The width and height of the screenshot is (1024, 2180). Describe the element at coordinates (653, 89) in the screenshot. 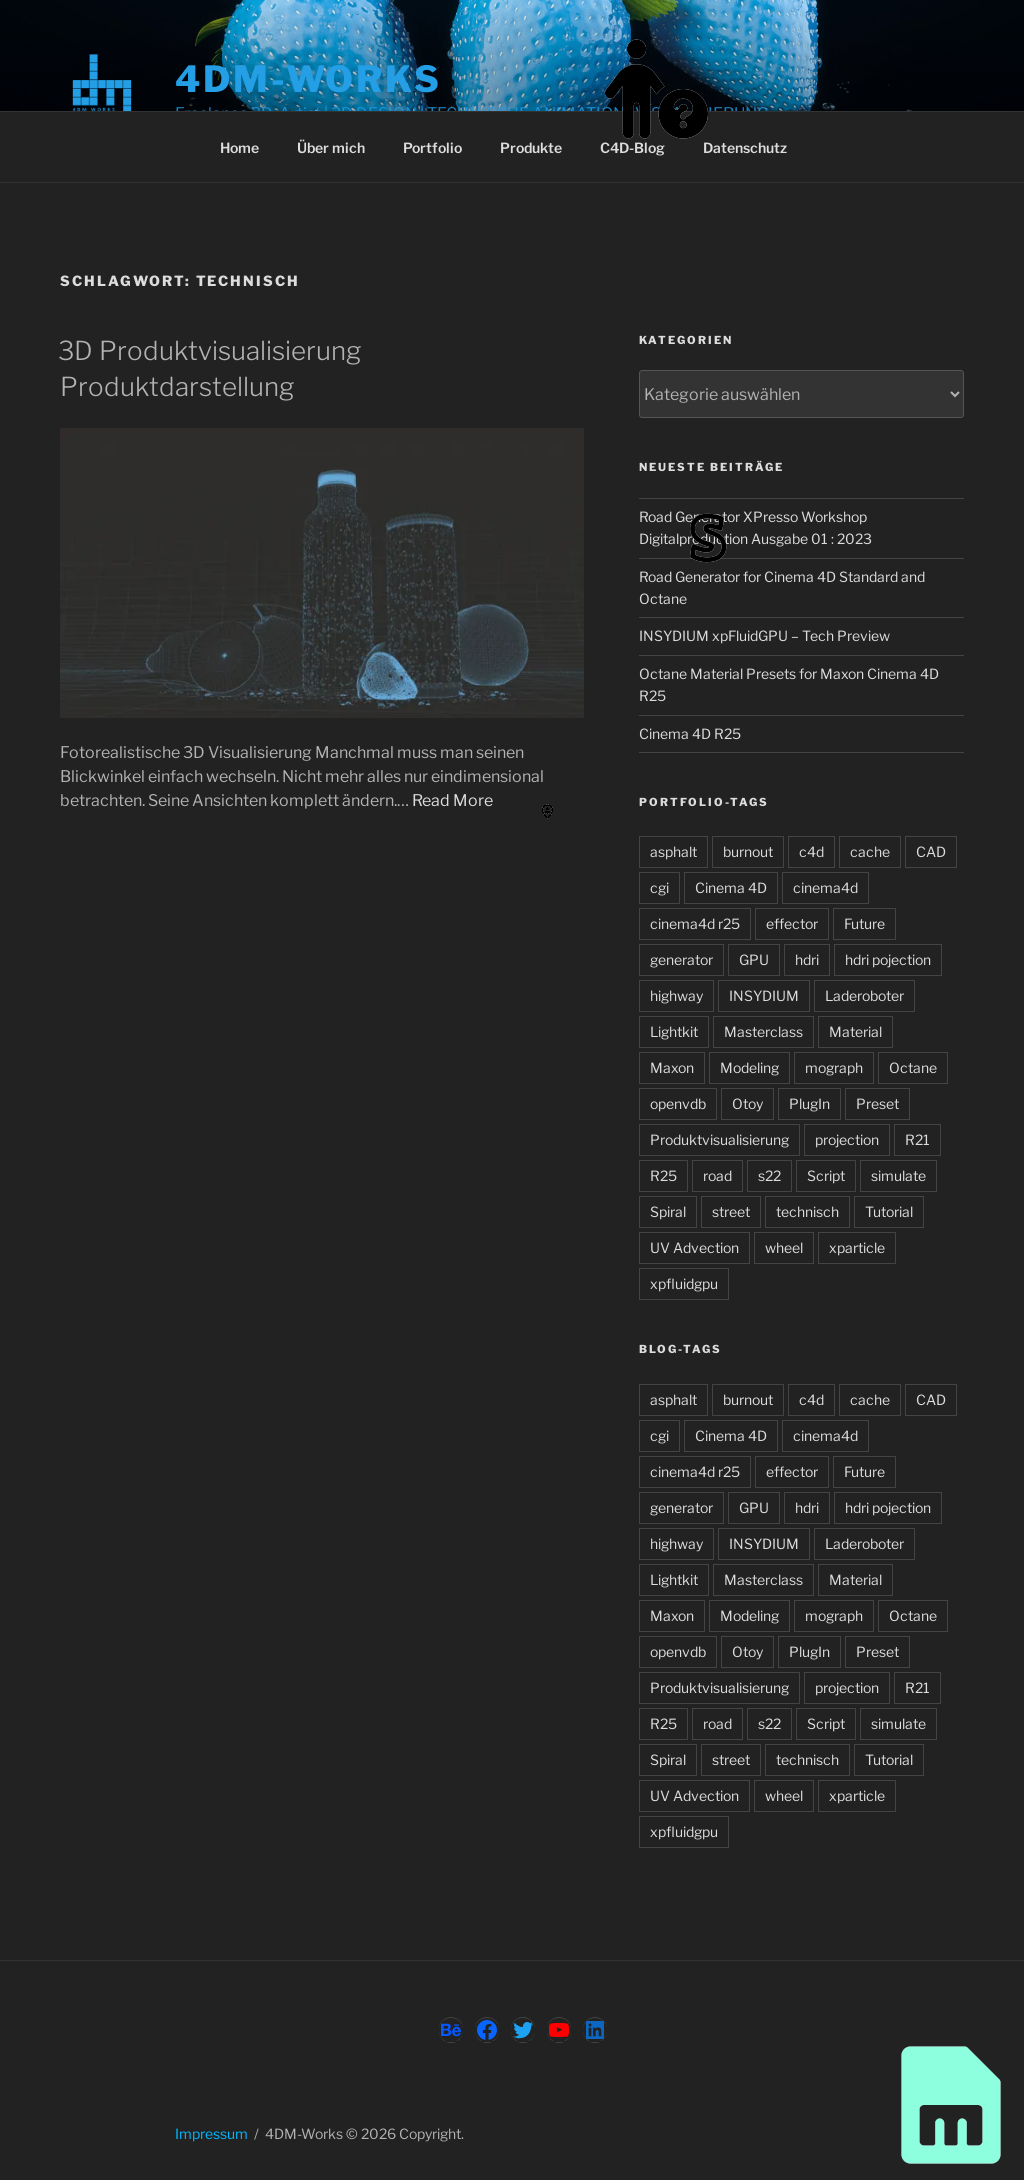

I see `access help or support about user accounts` at that location.